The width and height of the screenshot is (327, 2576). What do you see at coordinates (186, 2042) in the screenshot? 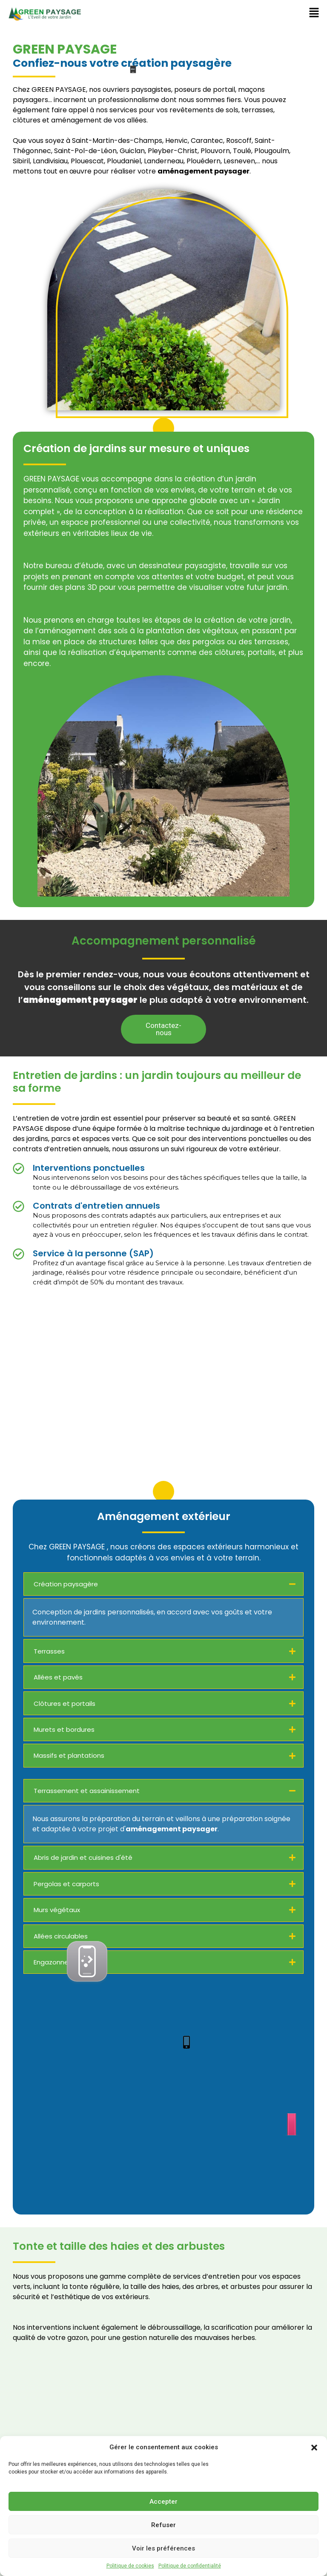
I see `iPod Nano device connected to your Mac` at bounding box center [186, 2042].